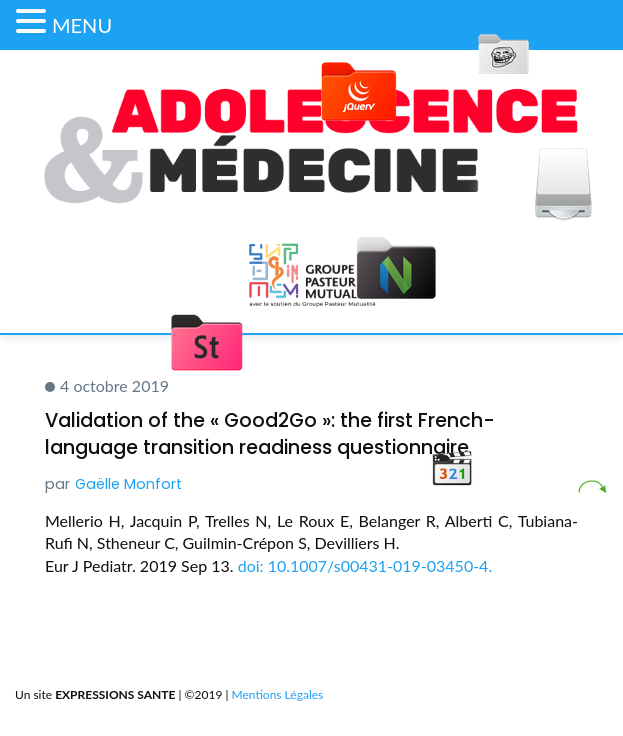 The image size is (623, 736). Describe the element at coordinates (452, 471) in the screenshot. I see `open folder containing media player classic files` at that location.